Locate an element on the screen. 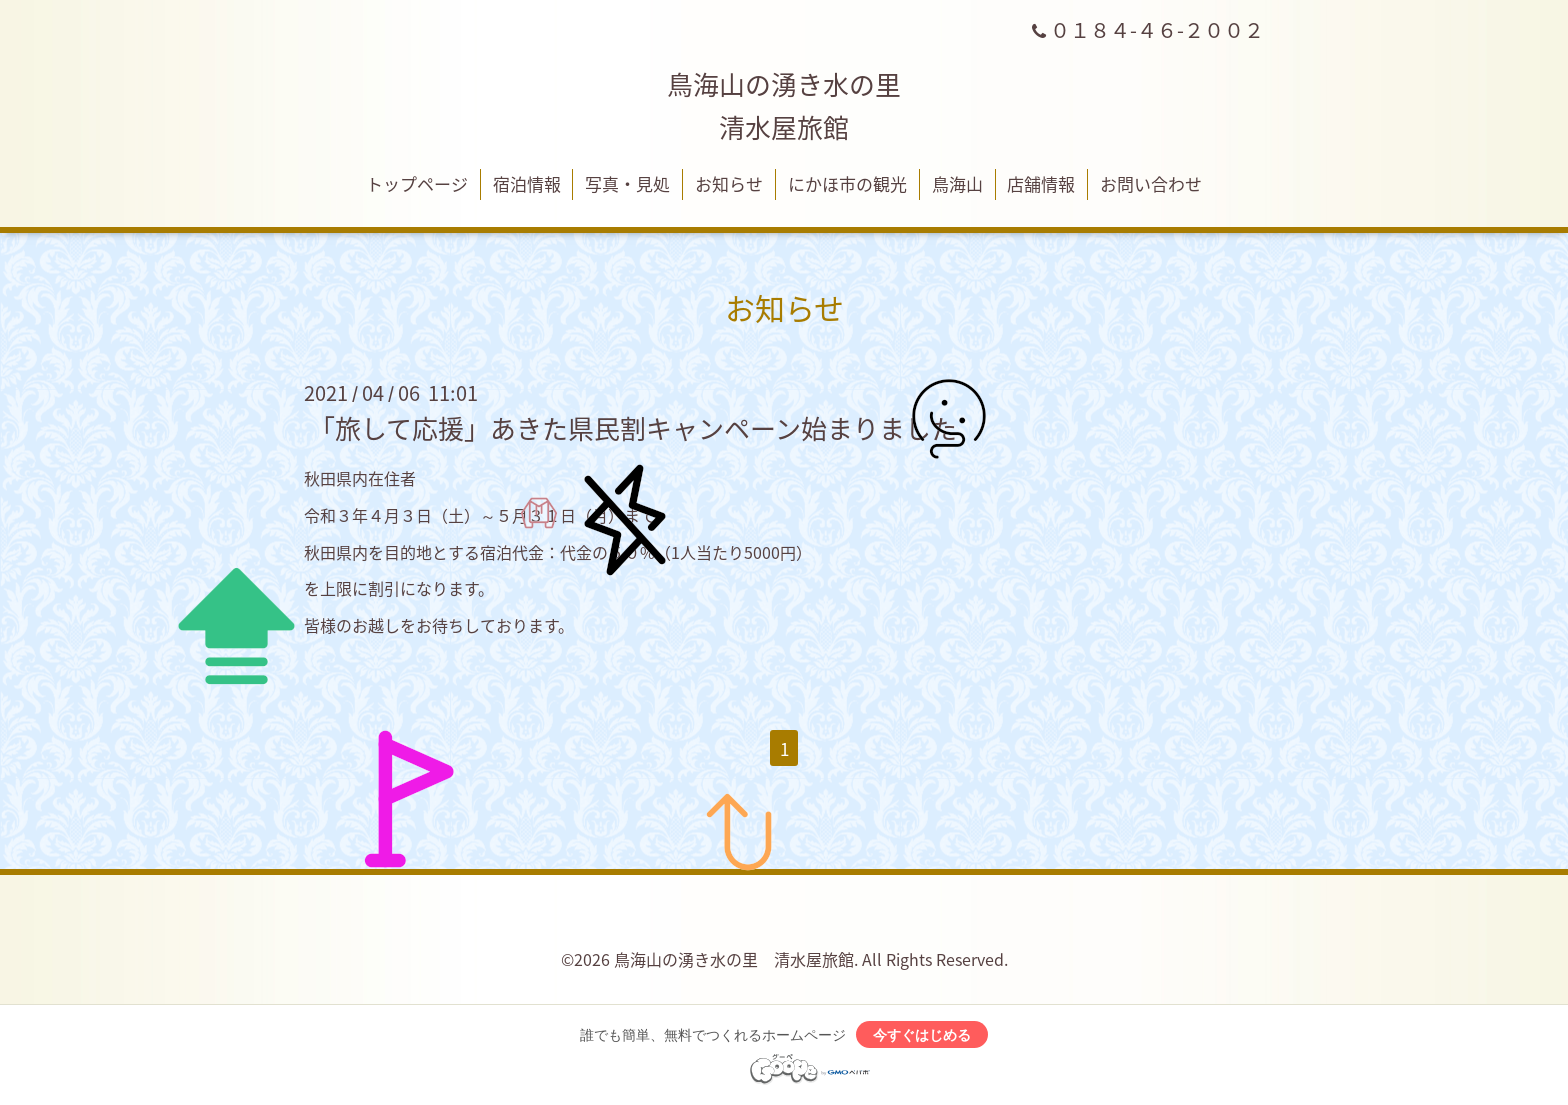  disable flash or lightning mode is located at coordinates (625, 520).